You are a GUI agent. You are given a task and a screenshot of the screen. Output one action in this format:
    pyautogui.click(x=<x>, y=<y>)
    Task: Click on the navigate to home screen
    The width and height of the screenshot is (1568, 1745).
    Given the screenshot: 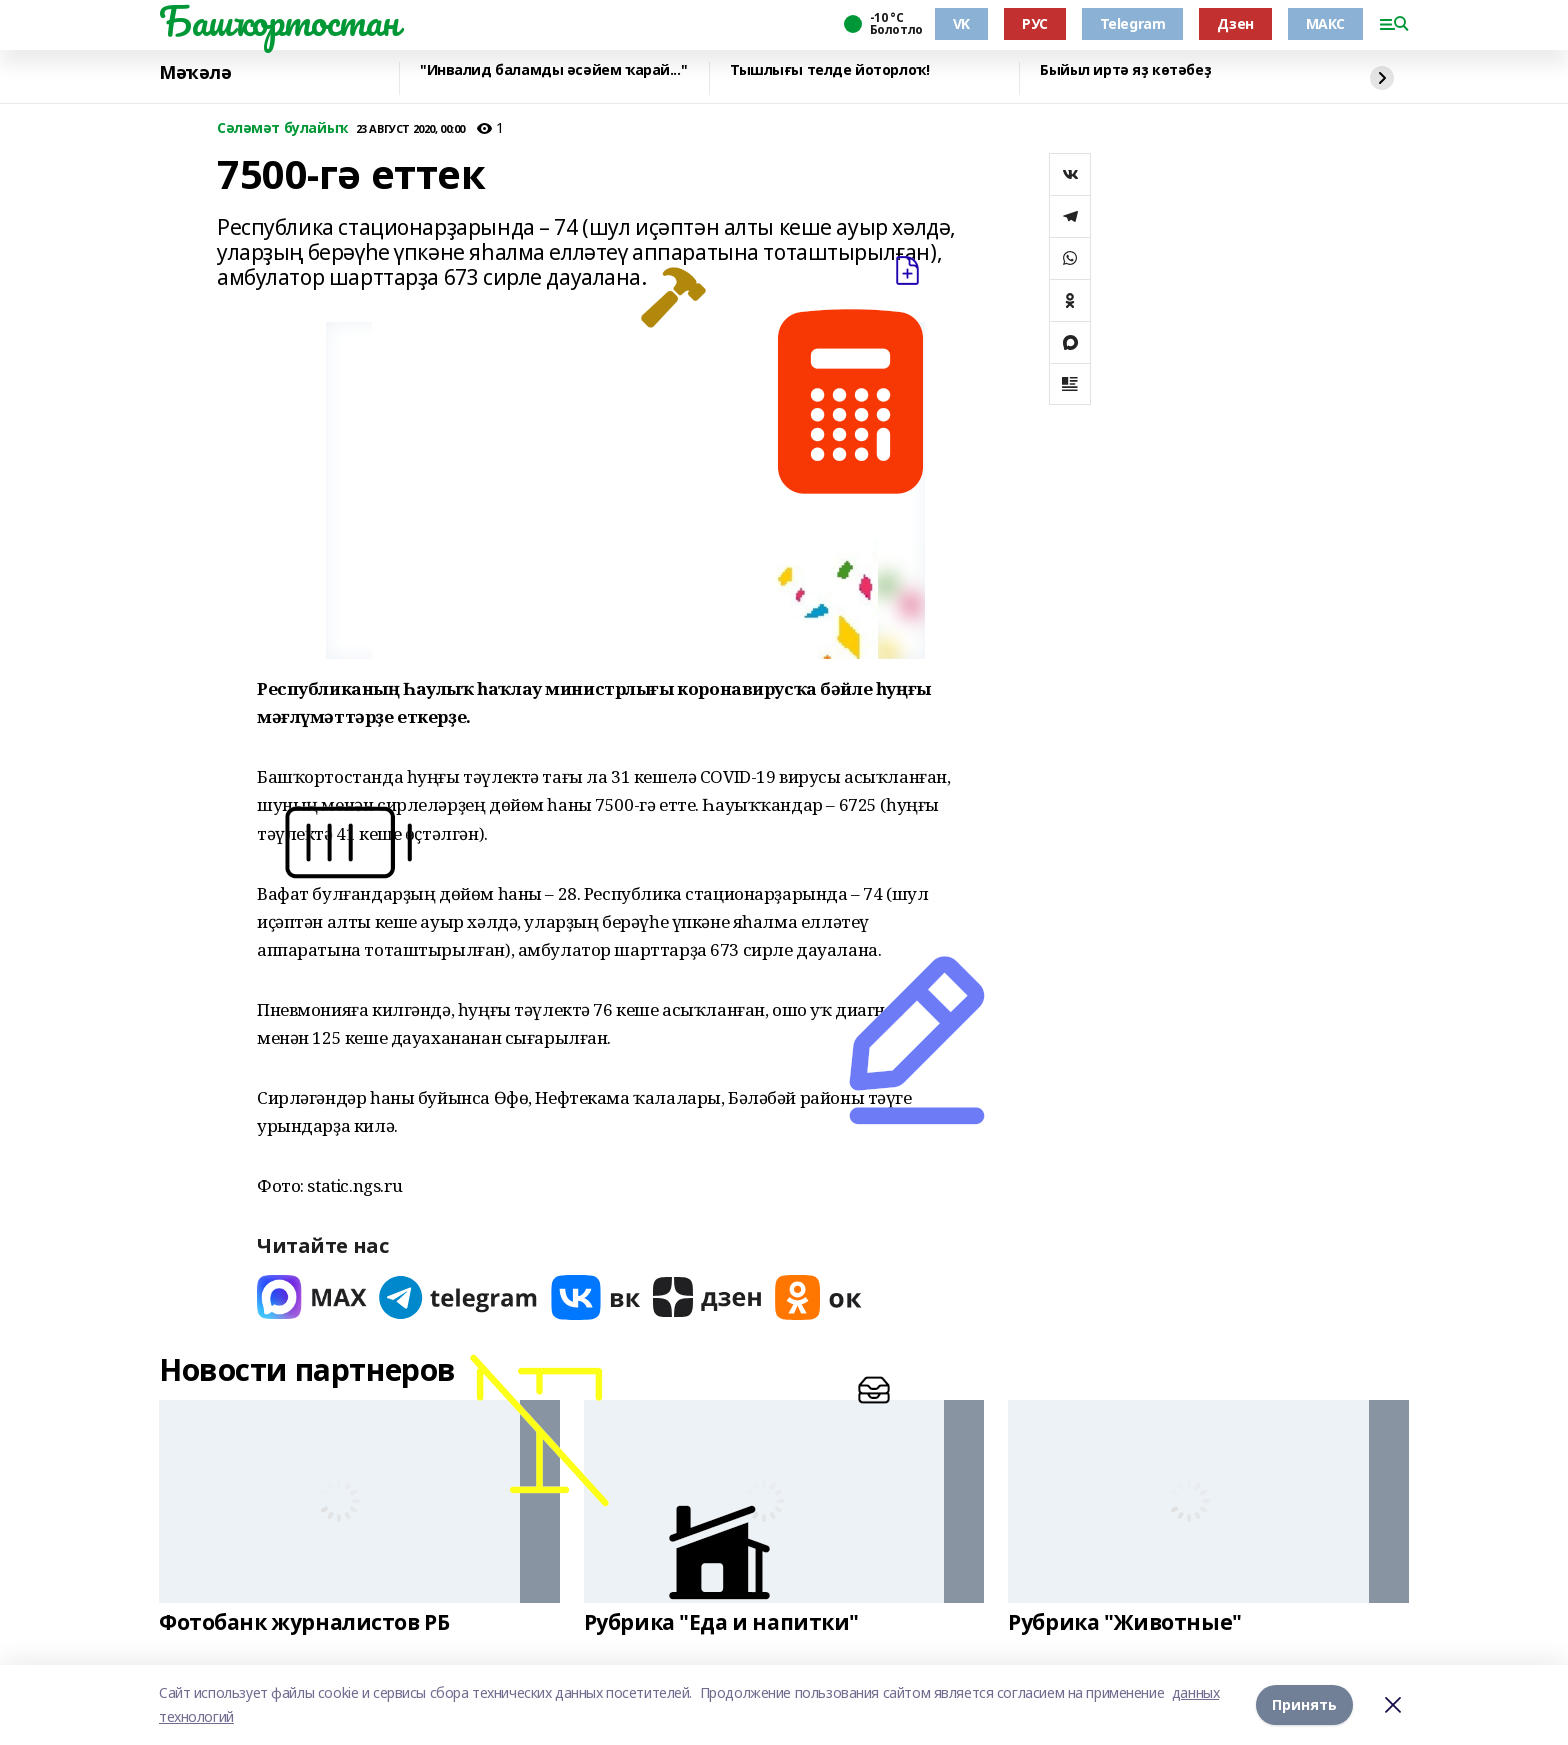 What is the action you would take?
    pyautogui.click(x=719, y=1552)
    